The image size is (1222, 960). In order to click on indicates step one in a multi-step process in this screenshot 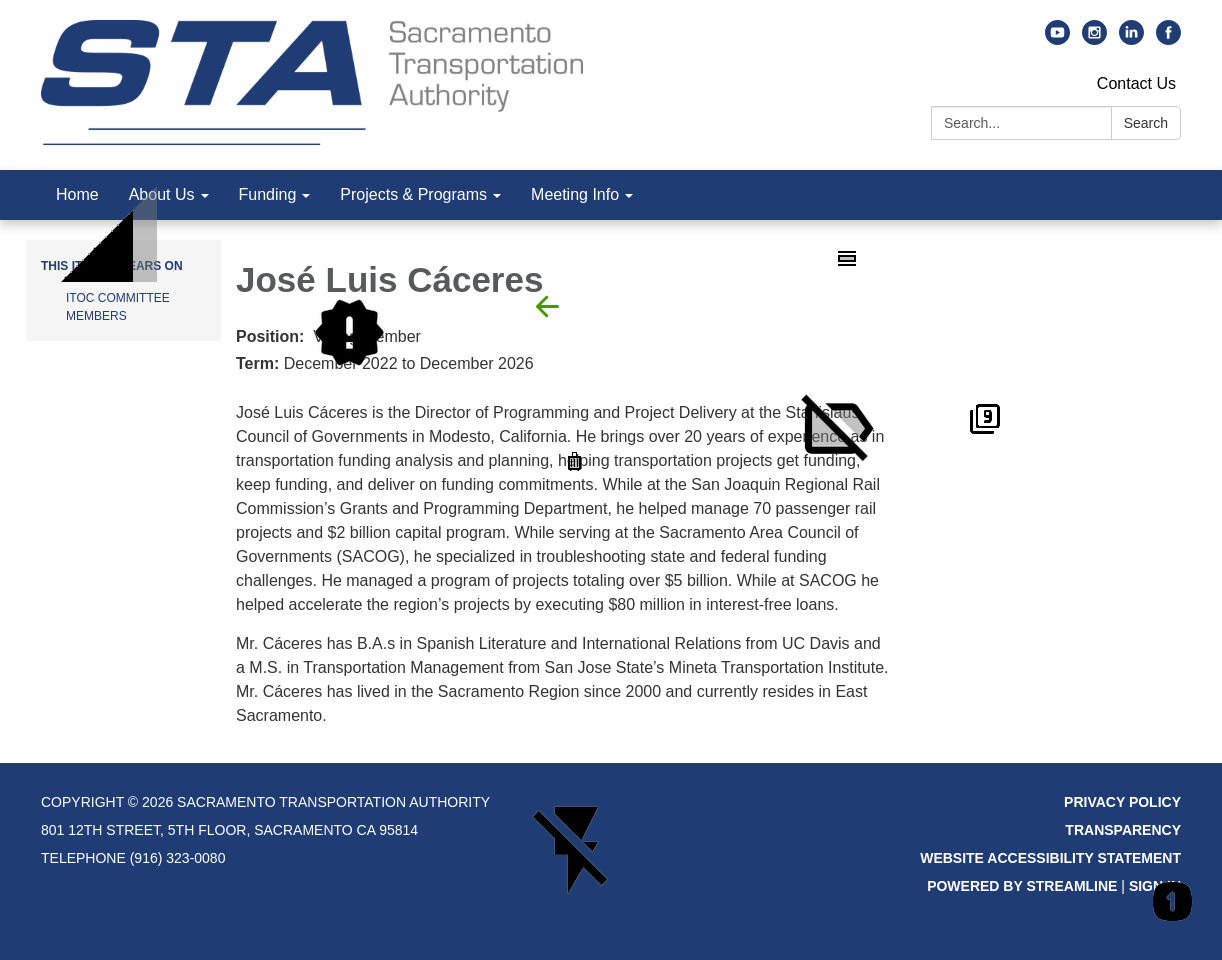, I will do `click(1172, 901)`.